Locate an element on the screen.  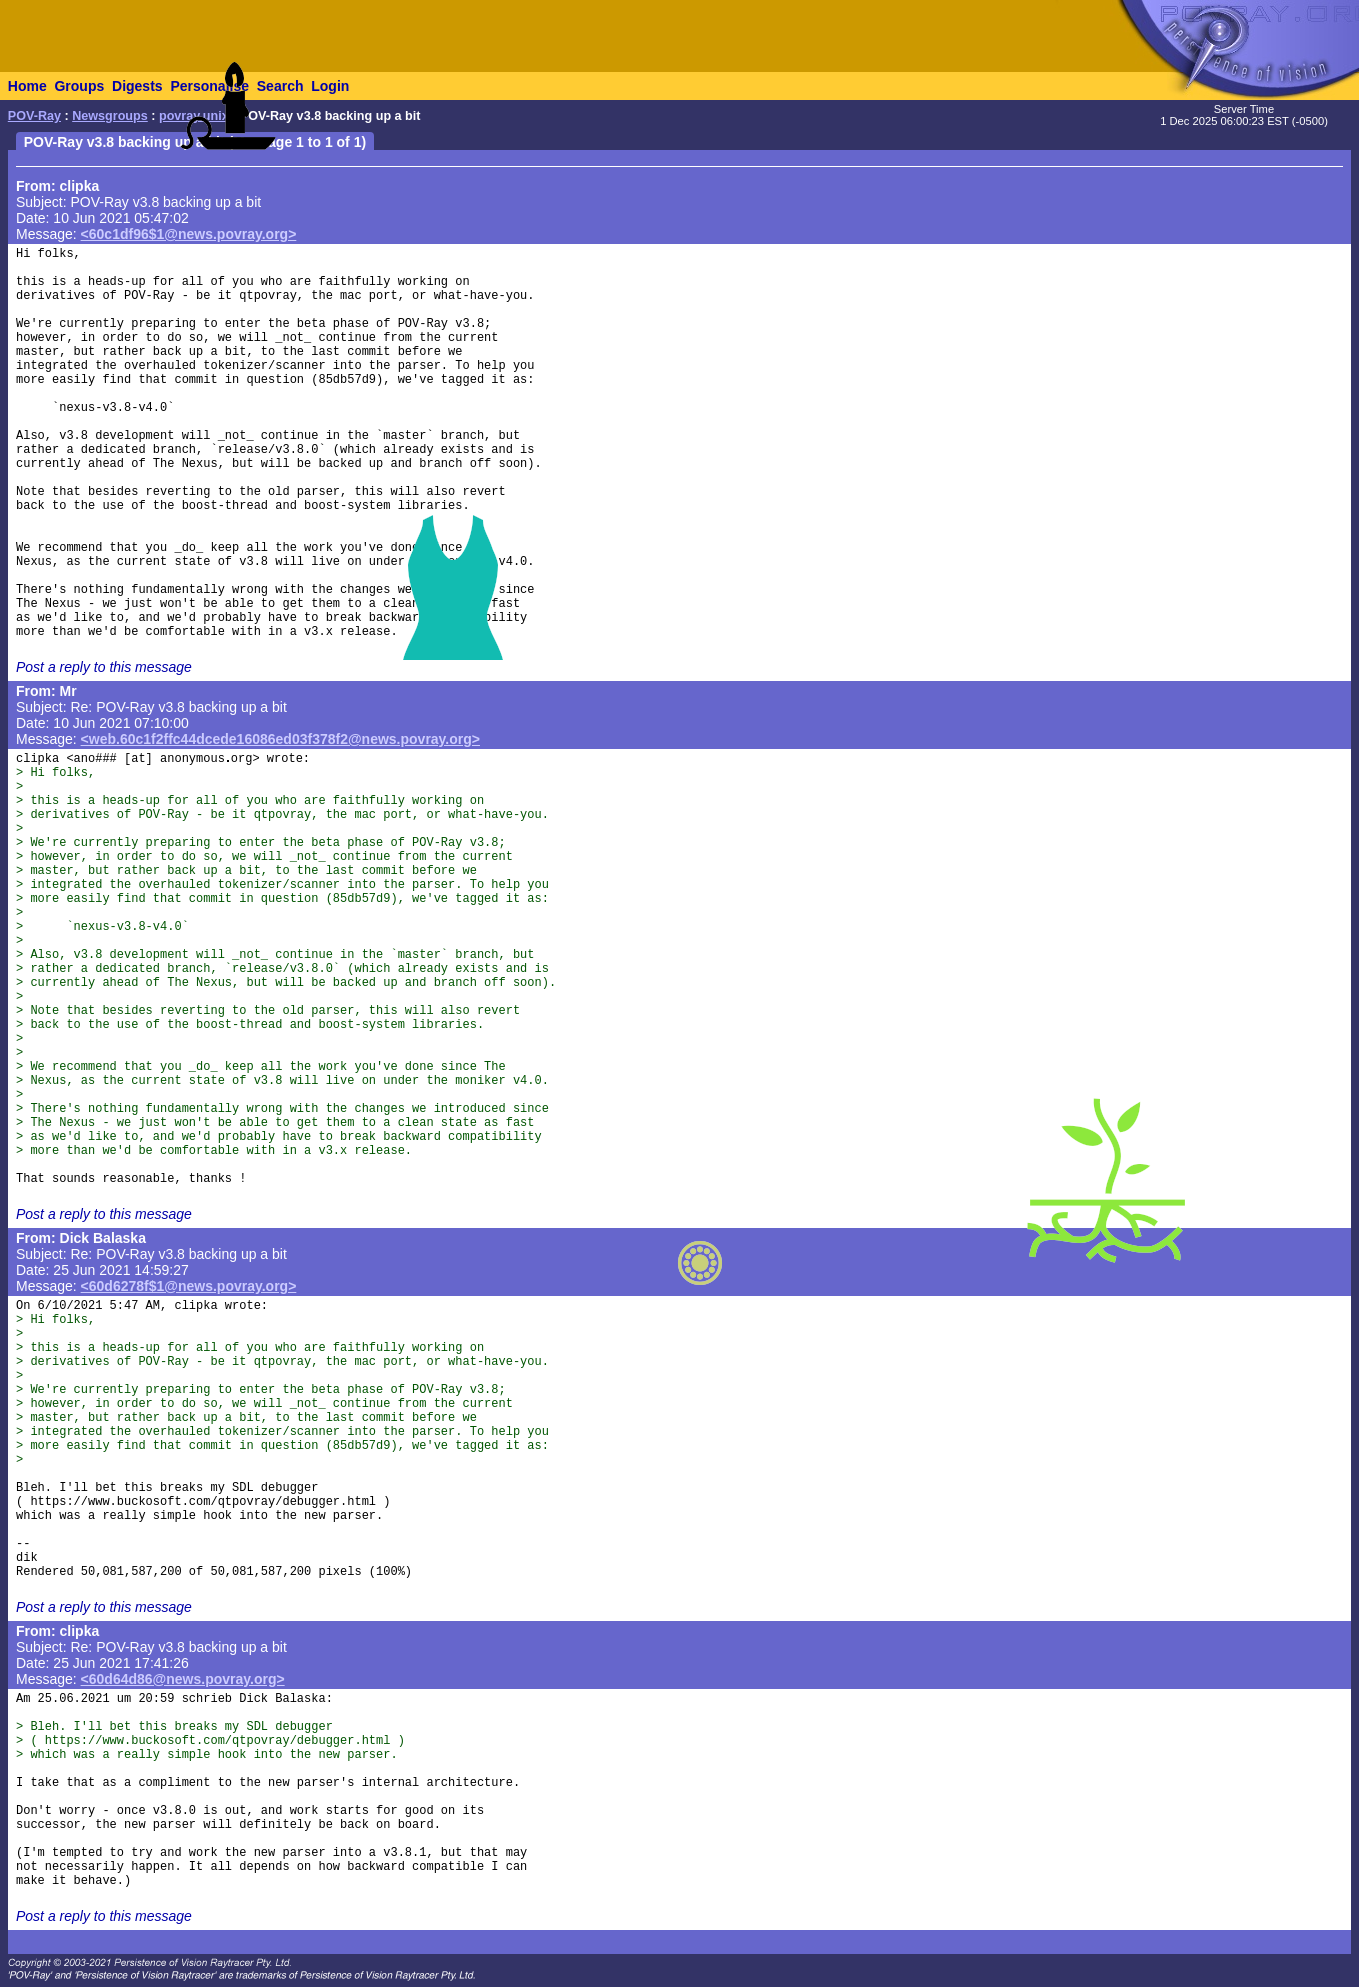
decorative candle or lighting element in a game interface is located at coordinates (227, 110).